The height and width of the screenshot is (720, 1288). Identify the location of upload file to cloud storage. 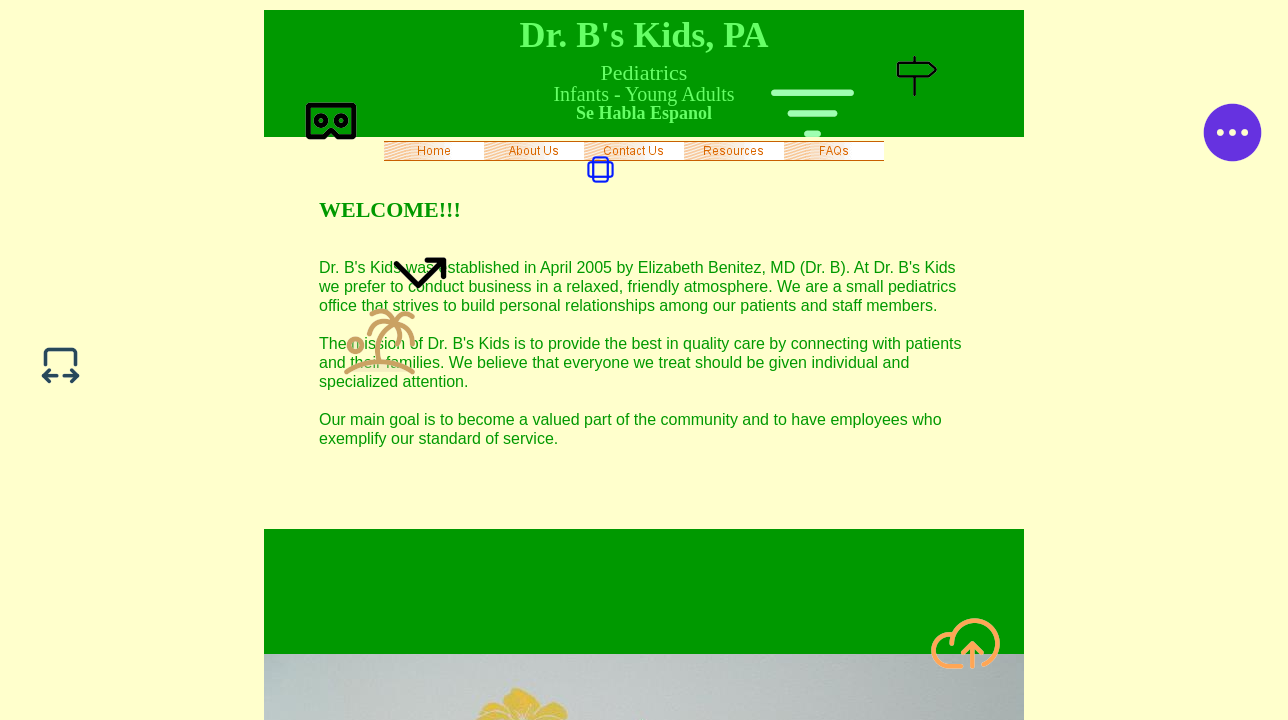
(965, 643).